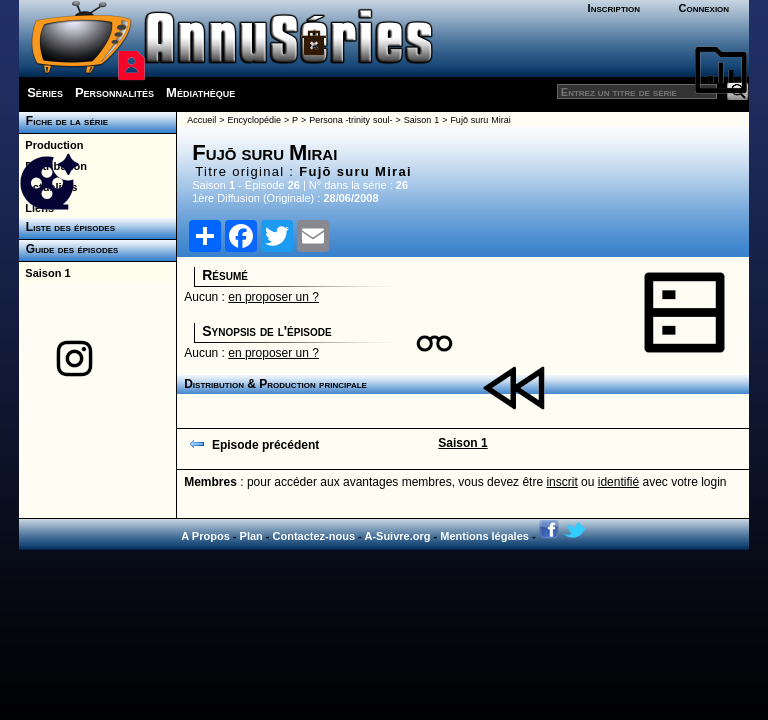 Image resolution: width=768 pixels, height=720 pixels. What do you see at coordinates (684, 312) in the screenshot?
I see `access server settings` at bounding box center [684, 312].